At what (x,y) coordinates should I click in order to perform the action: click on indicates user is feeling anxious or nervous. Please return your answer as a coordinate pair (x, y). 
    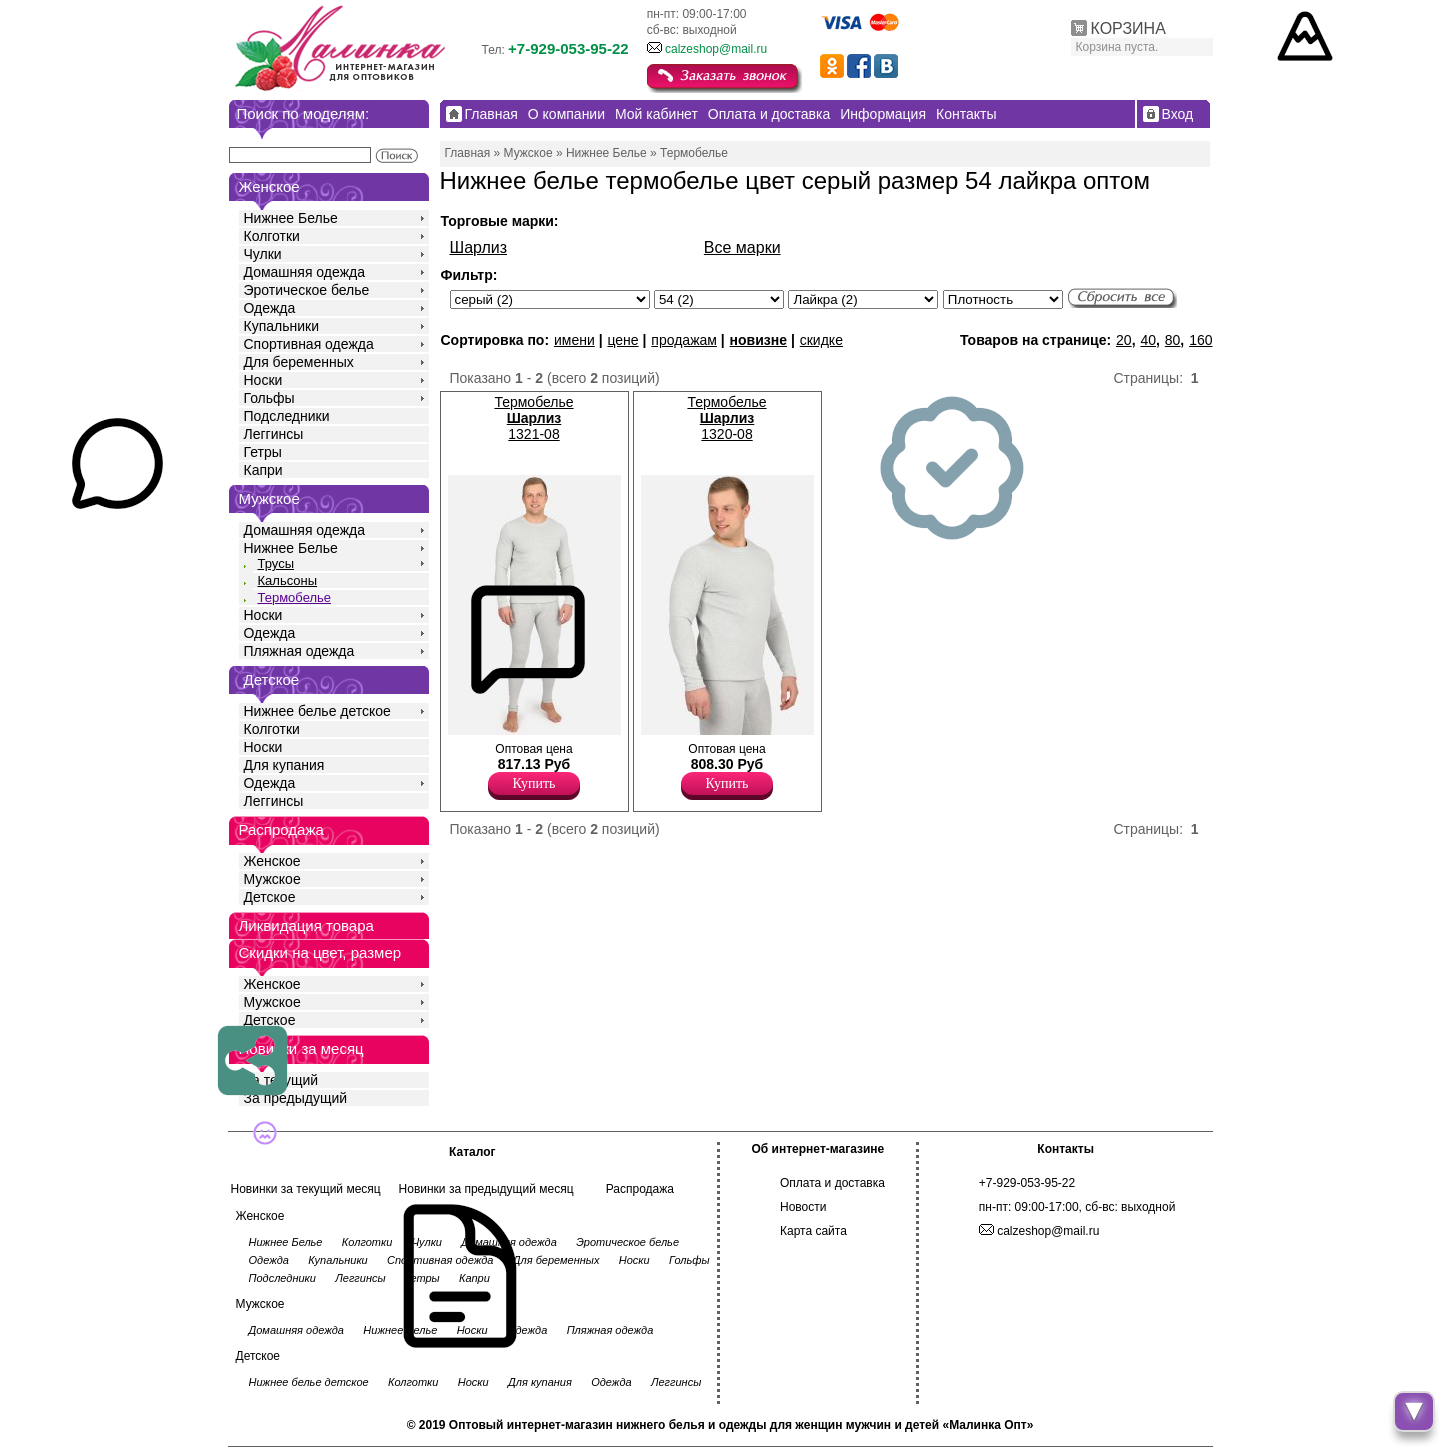
    Looking at the image, I should click on (265, 1133).